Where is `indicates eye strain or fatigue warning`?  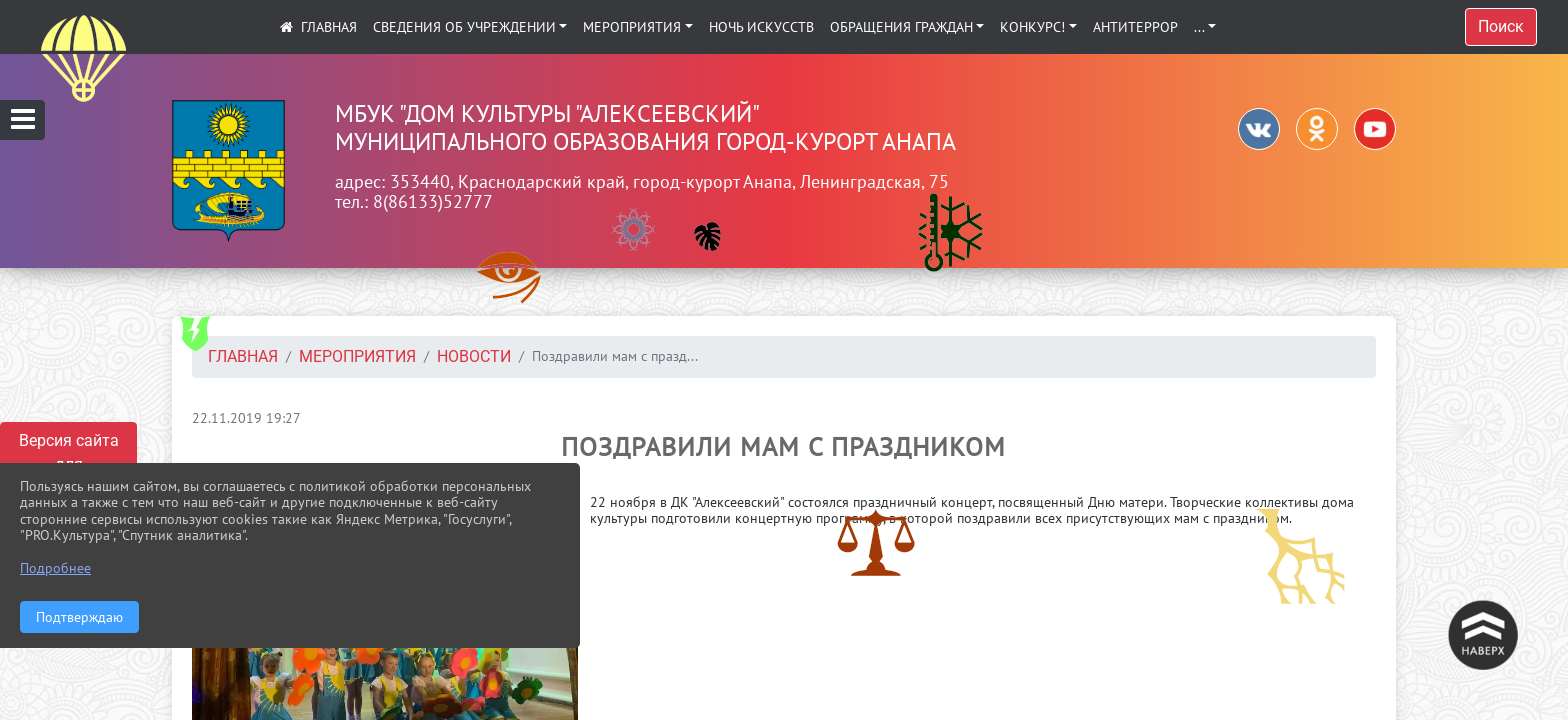 indicates eye strain or fatigue warning is located at coordinates (508, 270).